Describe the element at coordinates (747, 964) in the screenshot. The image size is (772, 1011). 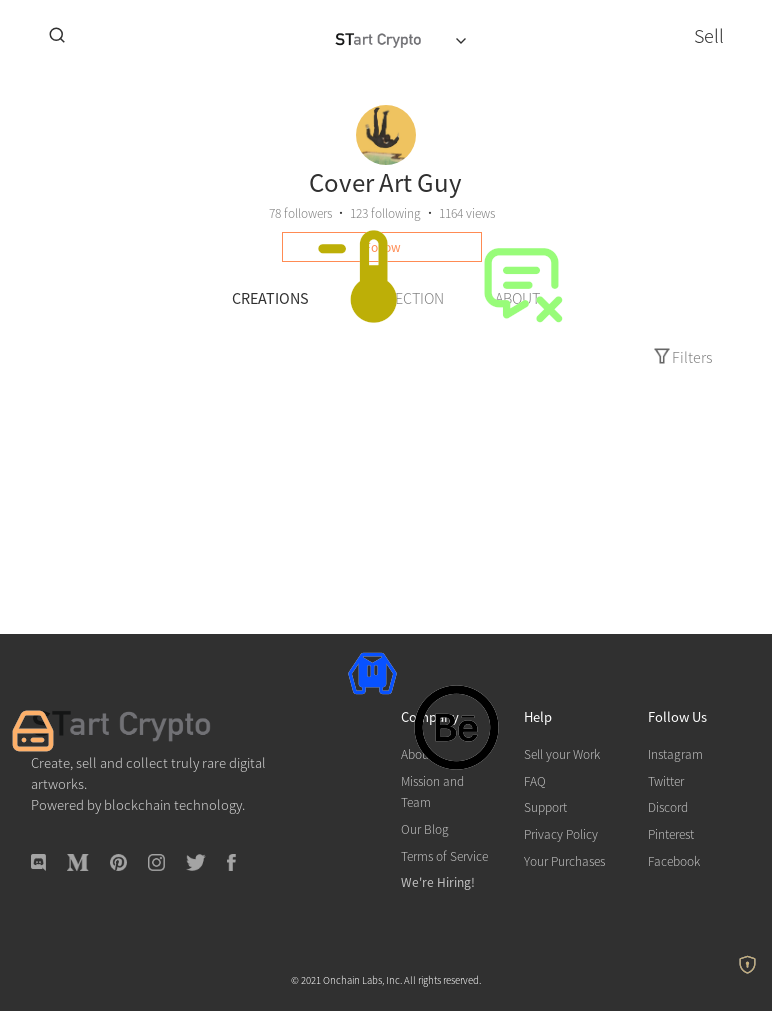
I see `view security or privacy settings` at that location.